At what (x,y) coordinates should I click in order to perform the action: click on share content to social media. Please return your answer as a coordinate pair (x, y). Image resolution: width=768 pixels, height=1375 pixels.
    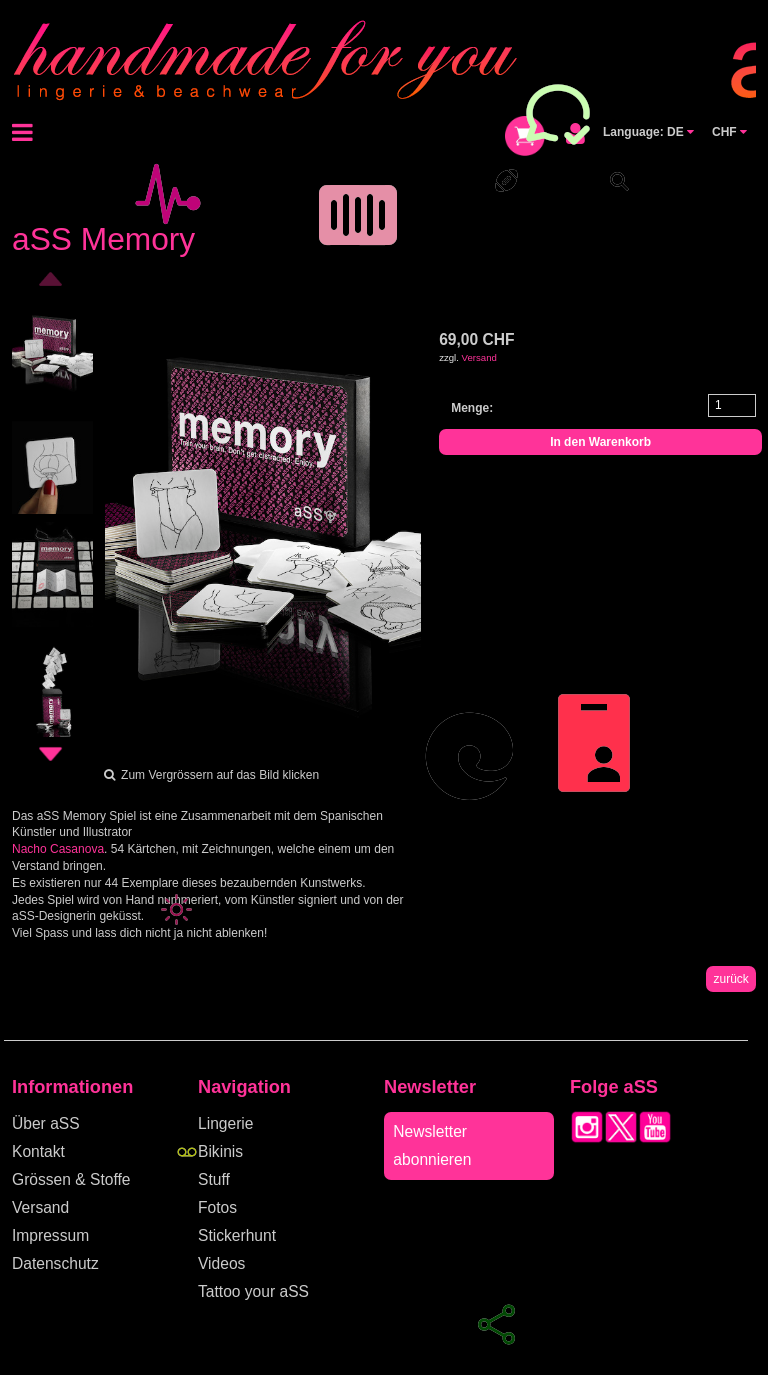
    Looking at the image, I should click on (496, 1324).